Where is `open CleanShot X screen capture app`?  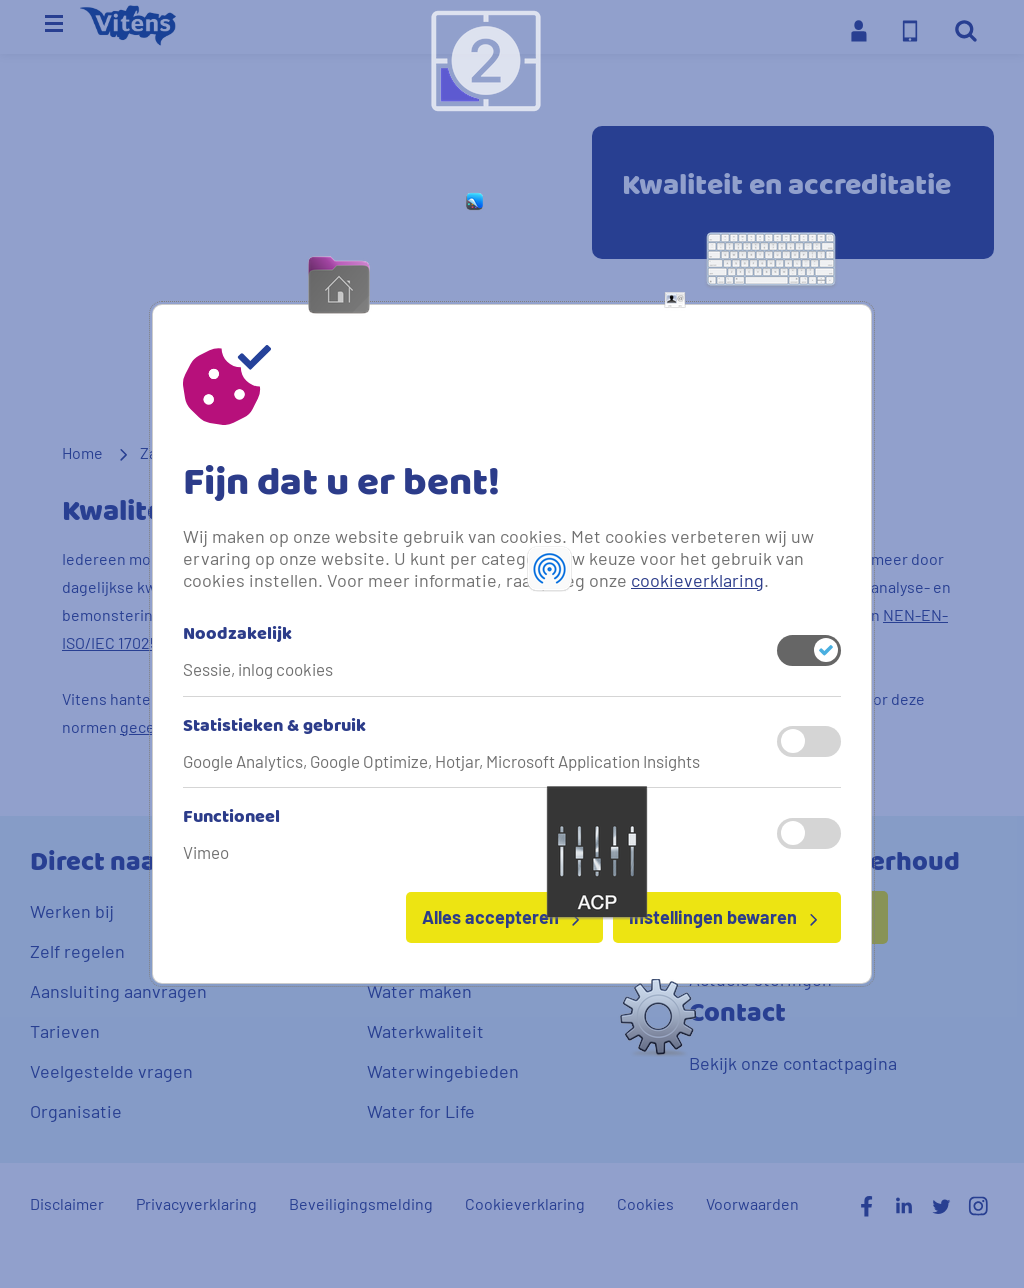 open CleanShot X screen capture app is located at coordinates (474, 201).